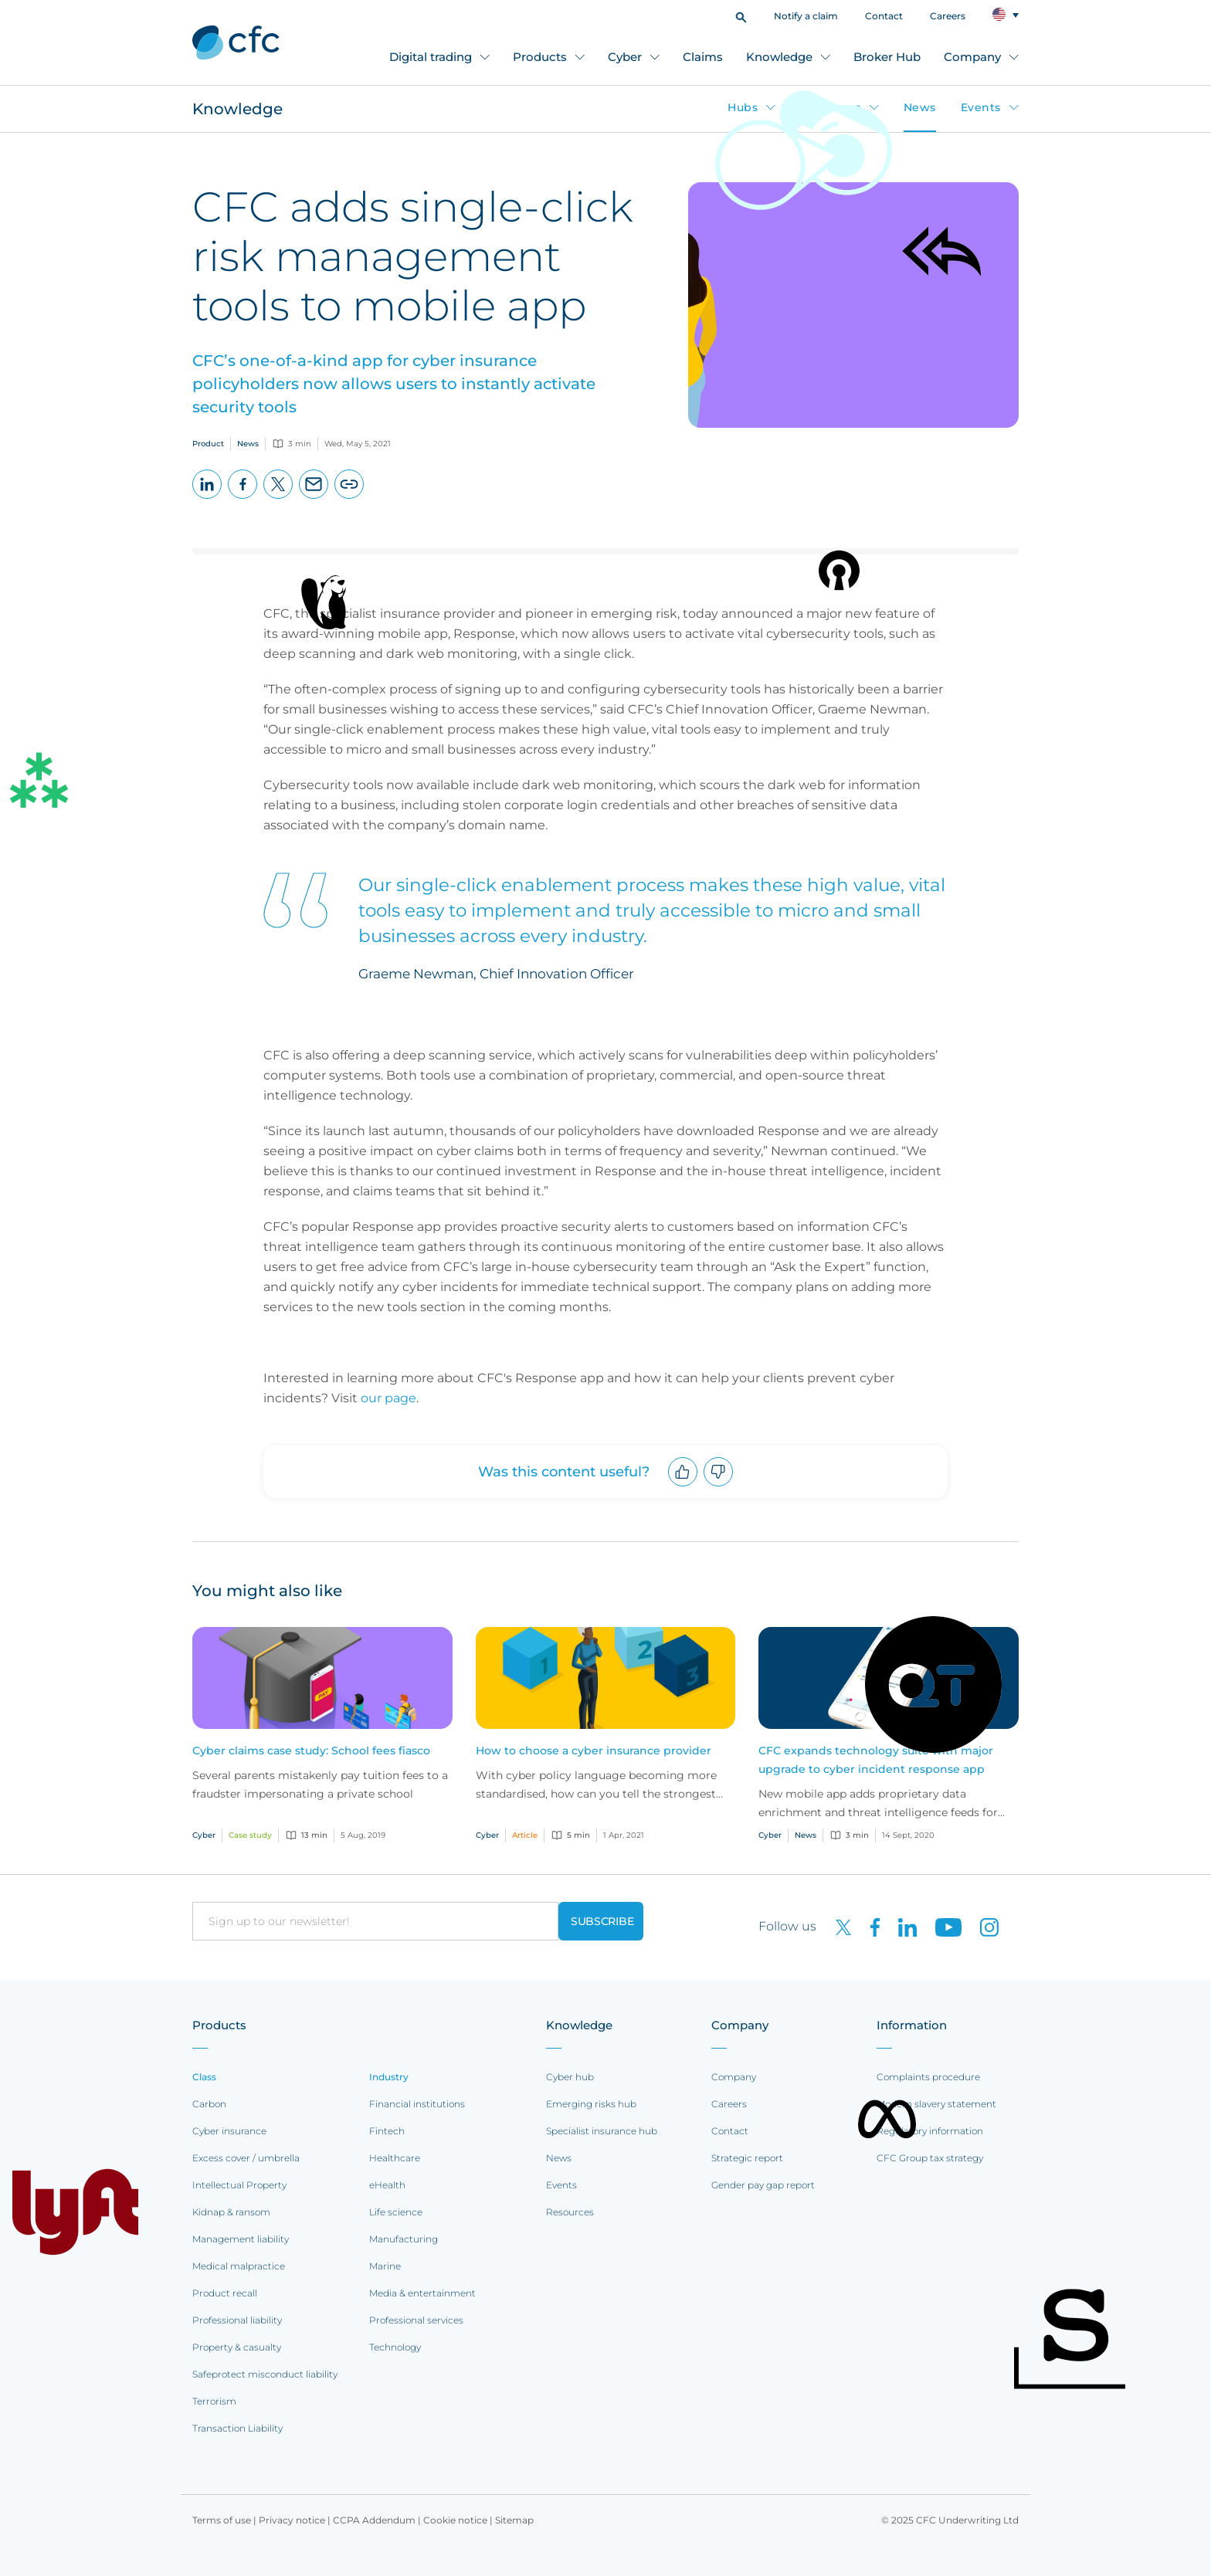 Image resolution: width=1211 pixels, height=2576 pixels. Describe the element at coordinates (933, 1684) in the screenshot. I see `quicktype app or service logo` at that location.